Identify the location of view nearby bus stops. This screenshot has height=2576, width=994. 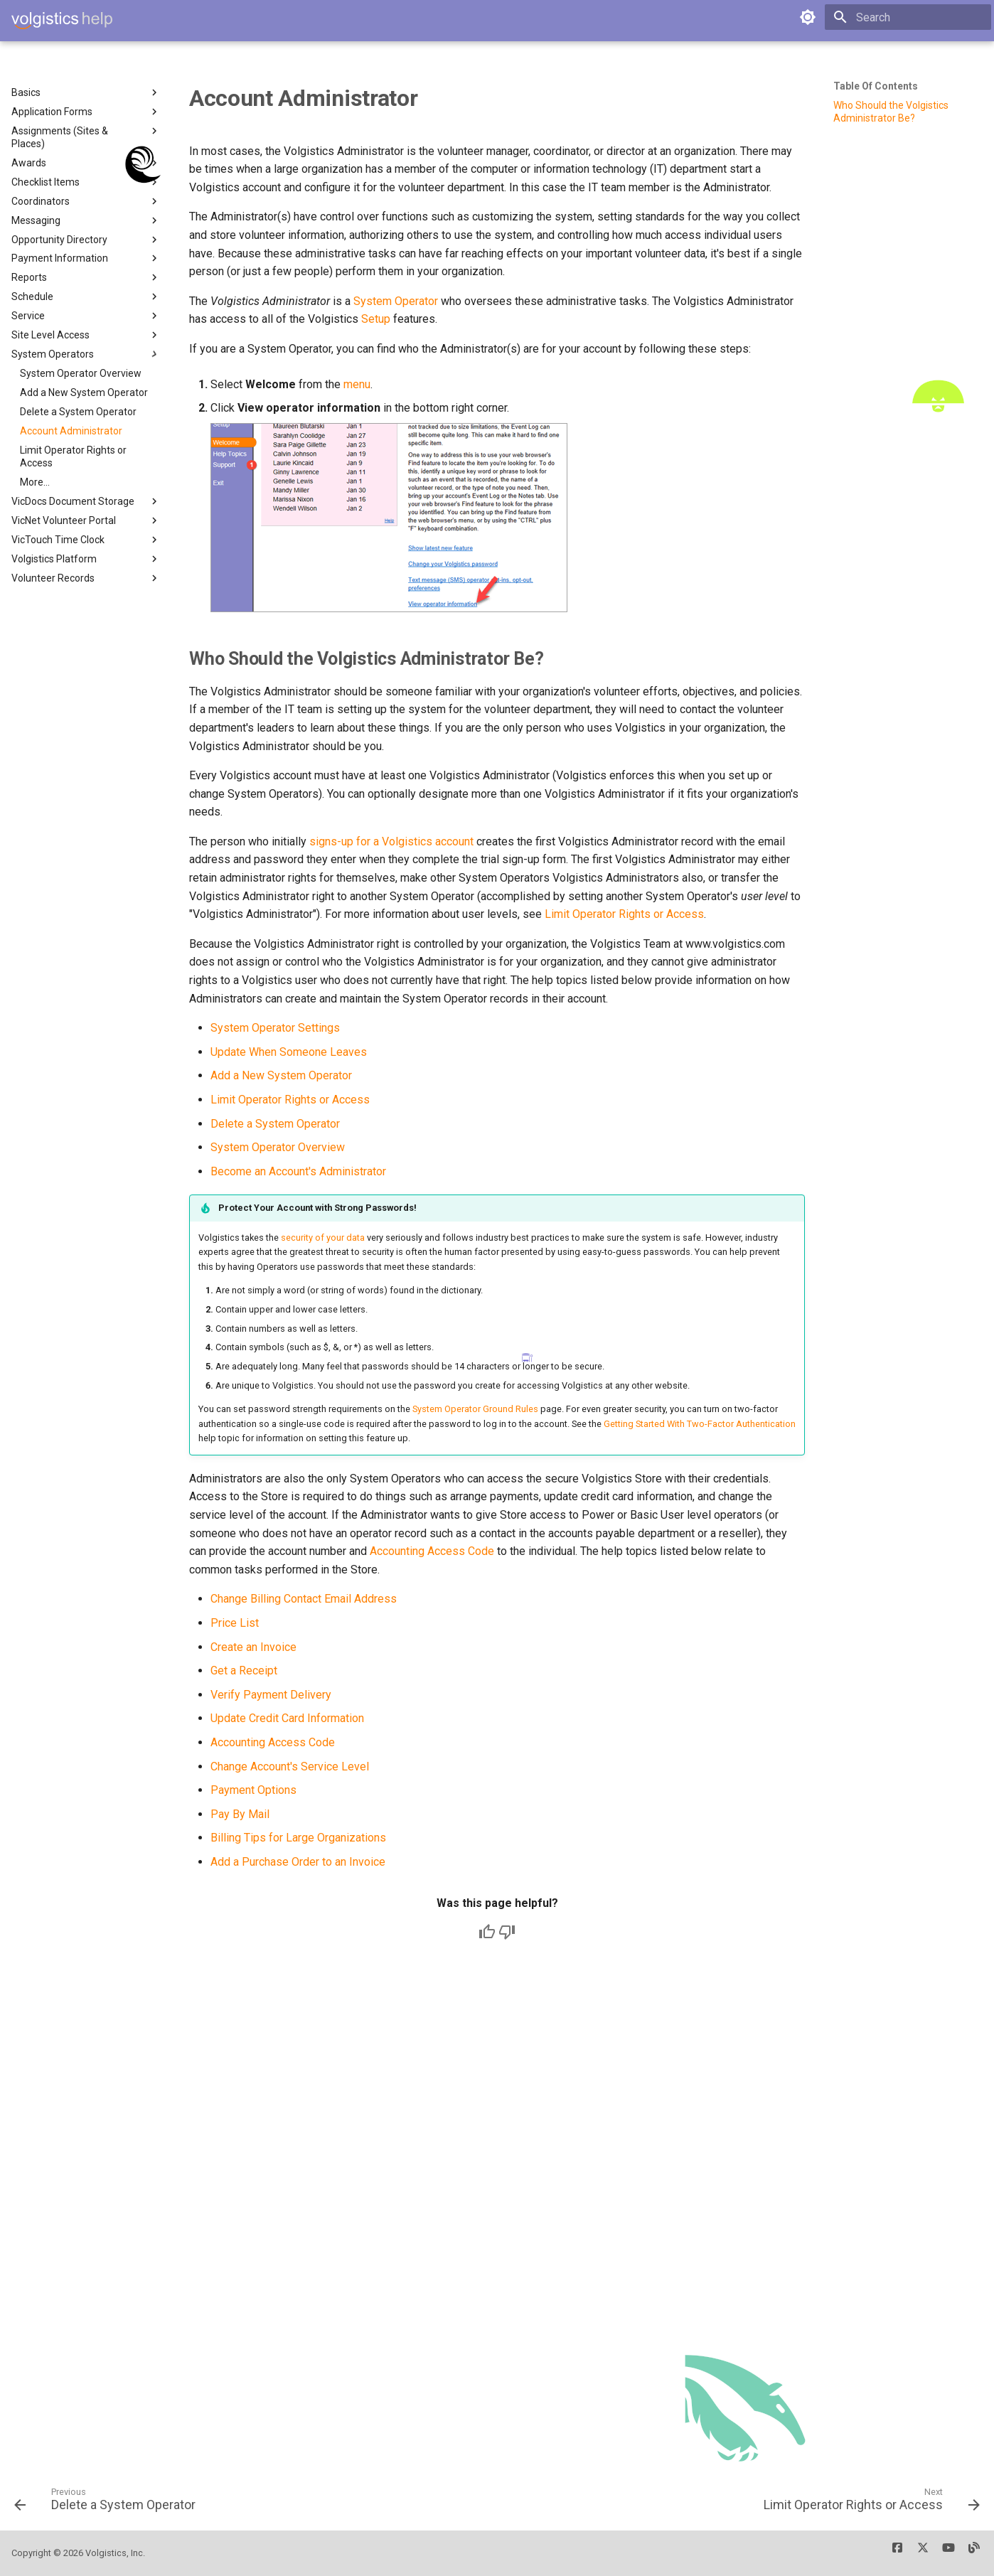
(527, 1357).